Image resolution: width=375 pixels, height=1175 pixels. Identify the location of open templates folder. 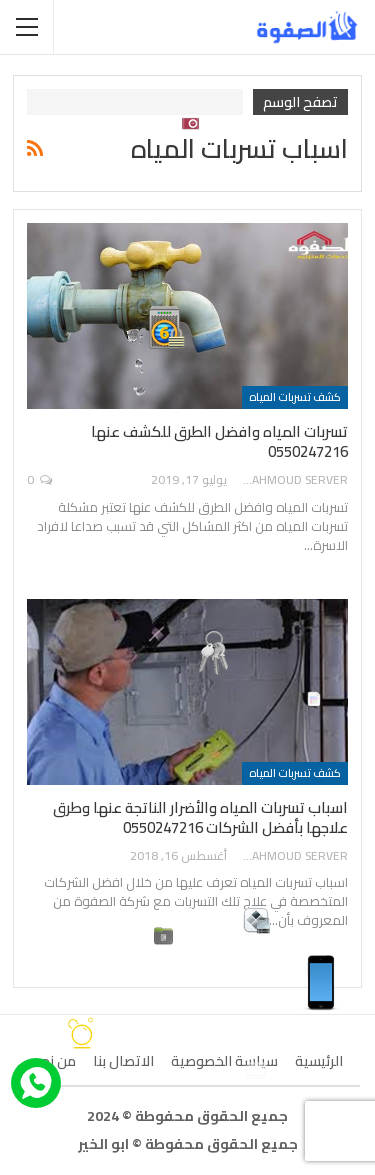
(163, 935).